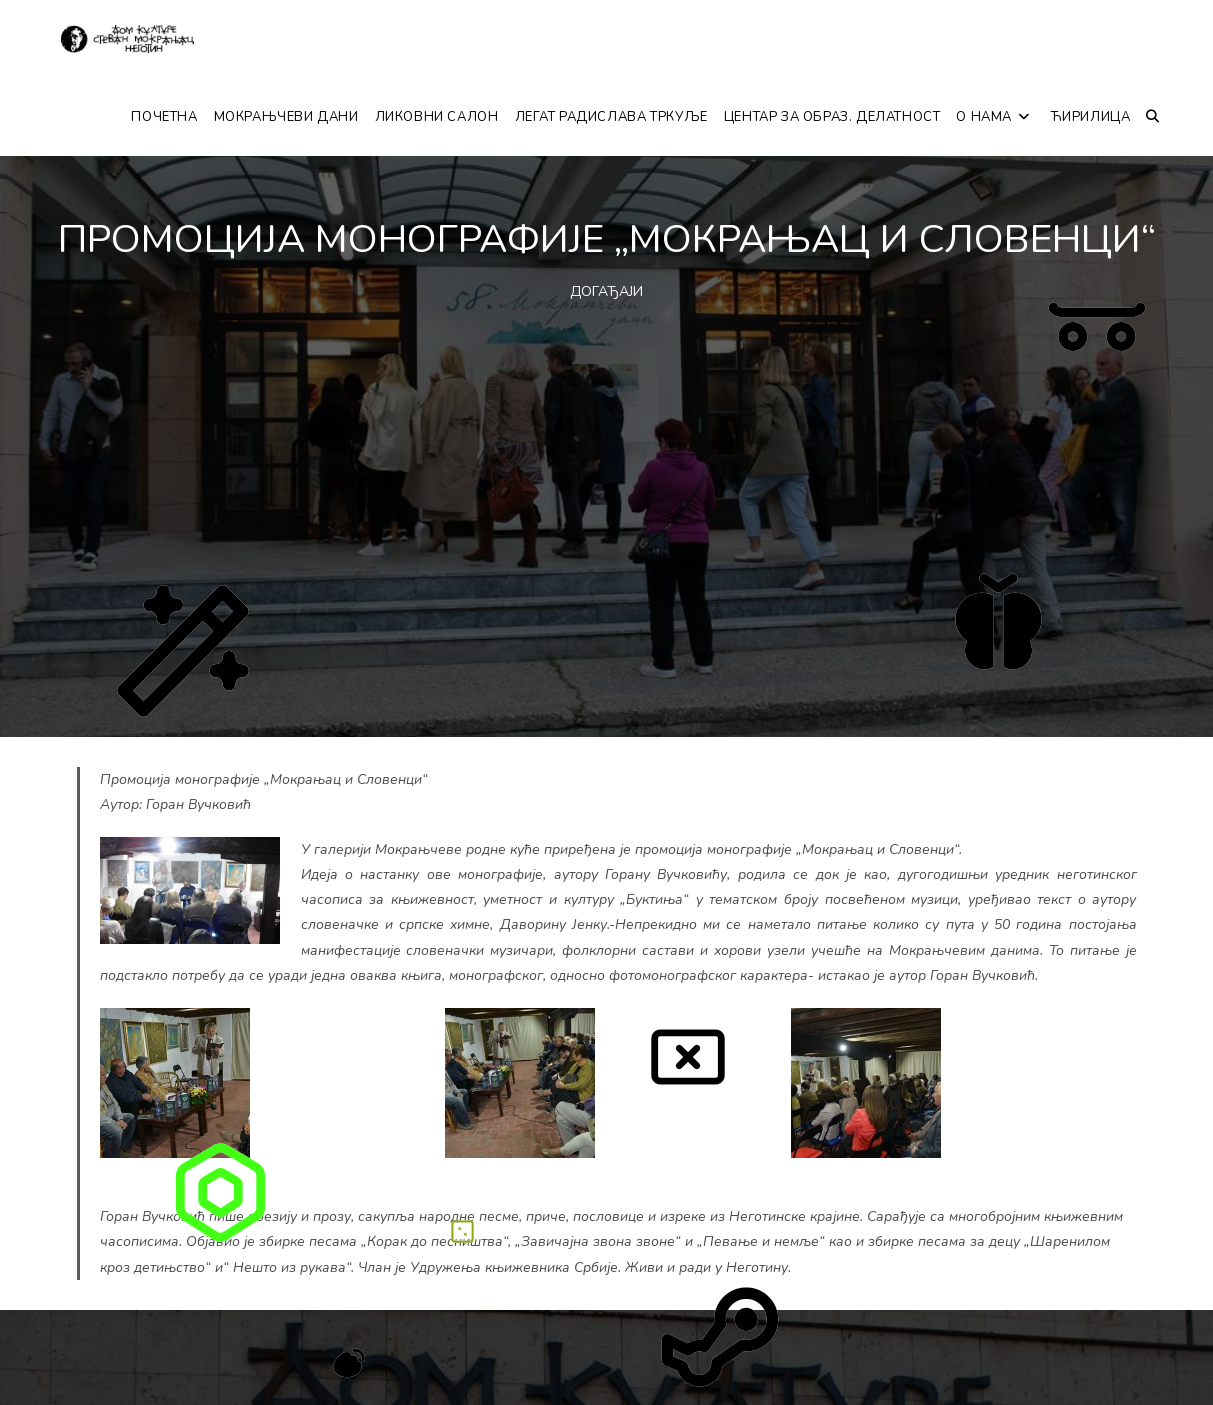 The height and width of the screenshot is (1405, 1213). Describe the element at coordinates (349, 1363) in the screenshot. I see `open weibo app` at that location.